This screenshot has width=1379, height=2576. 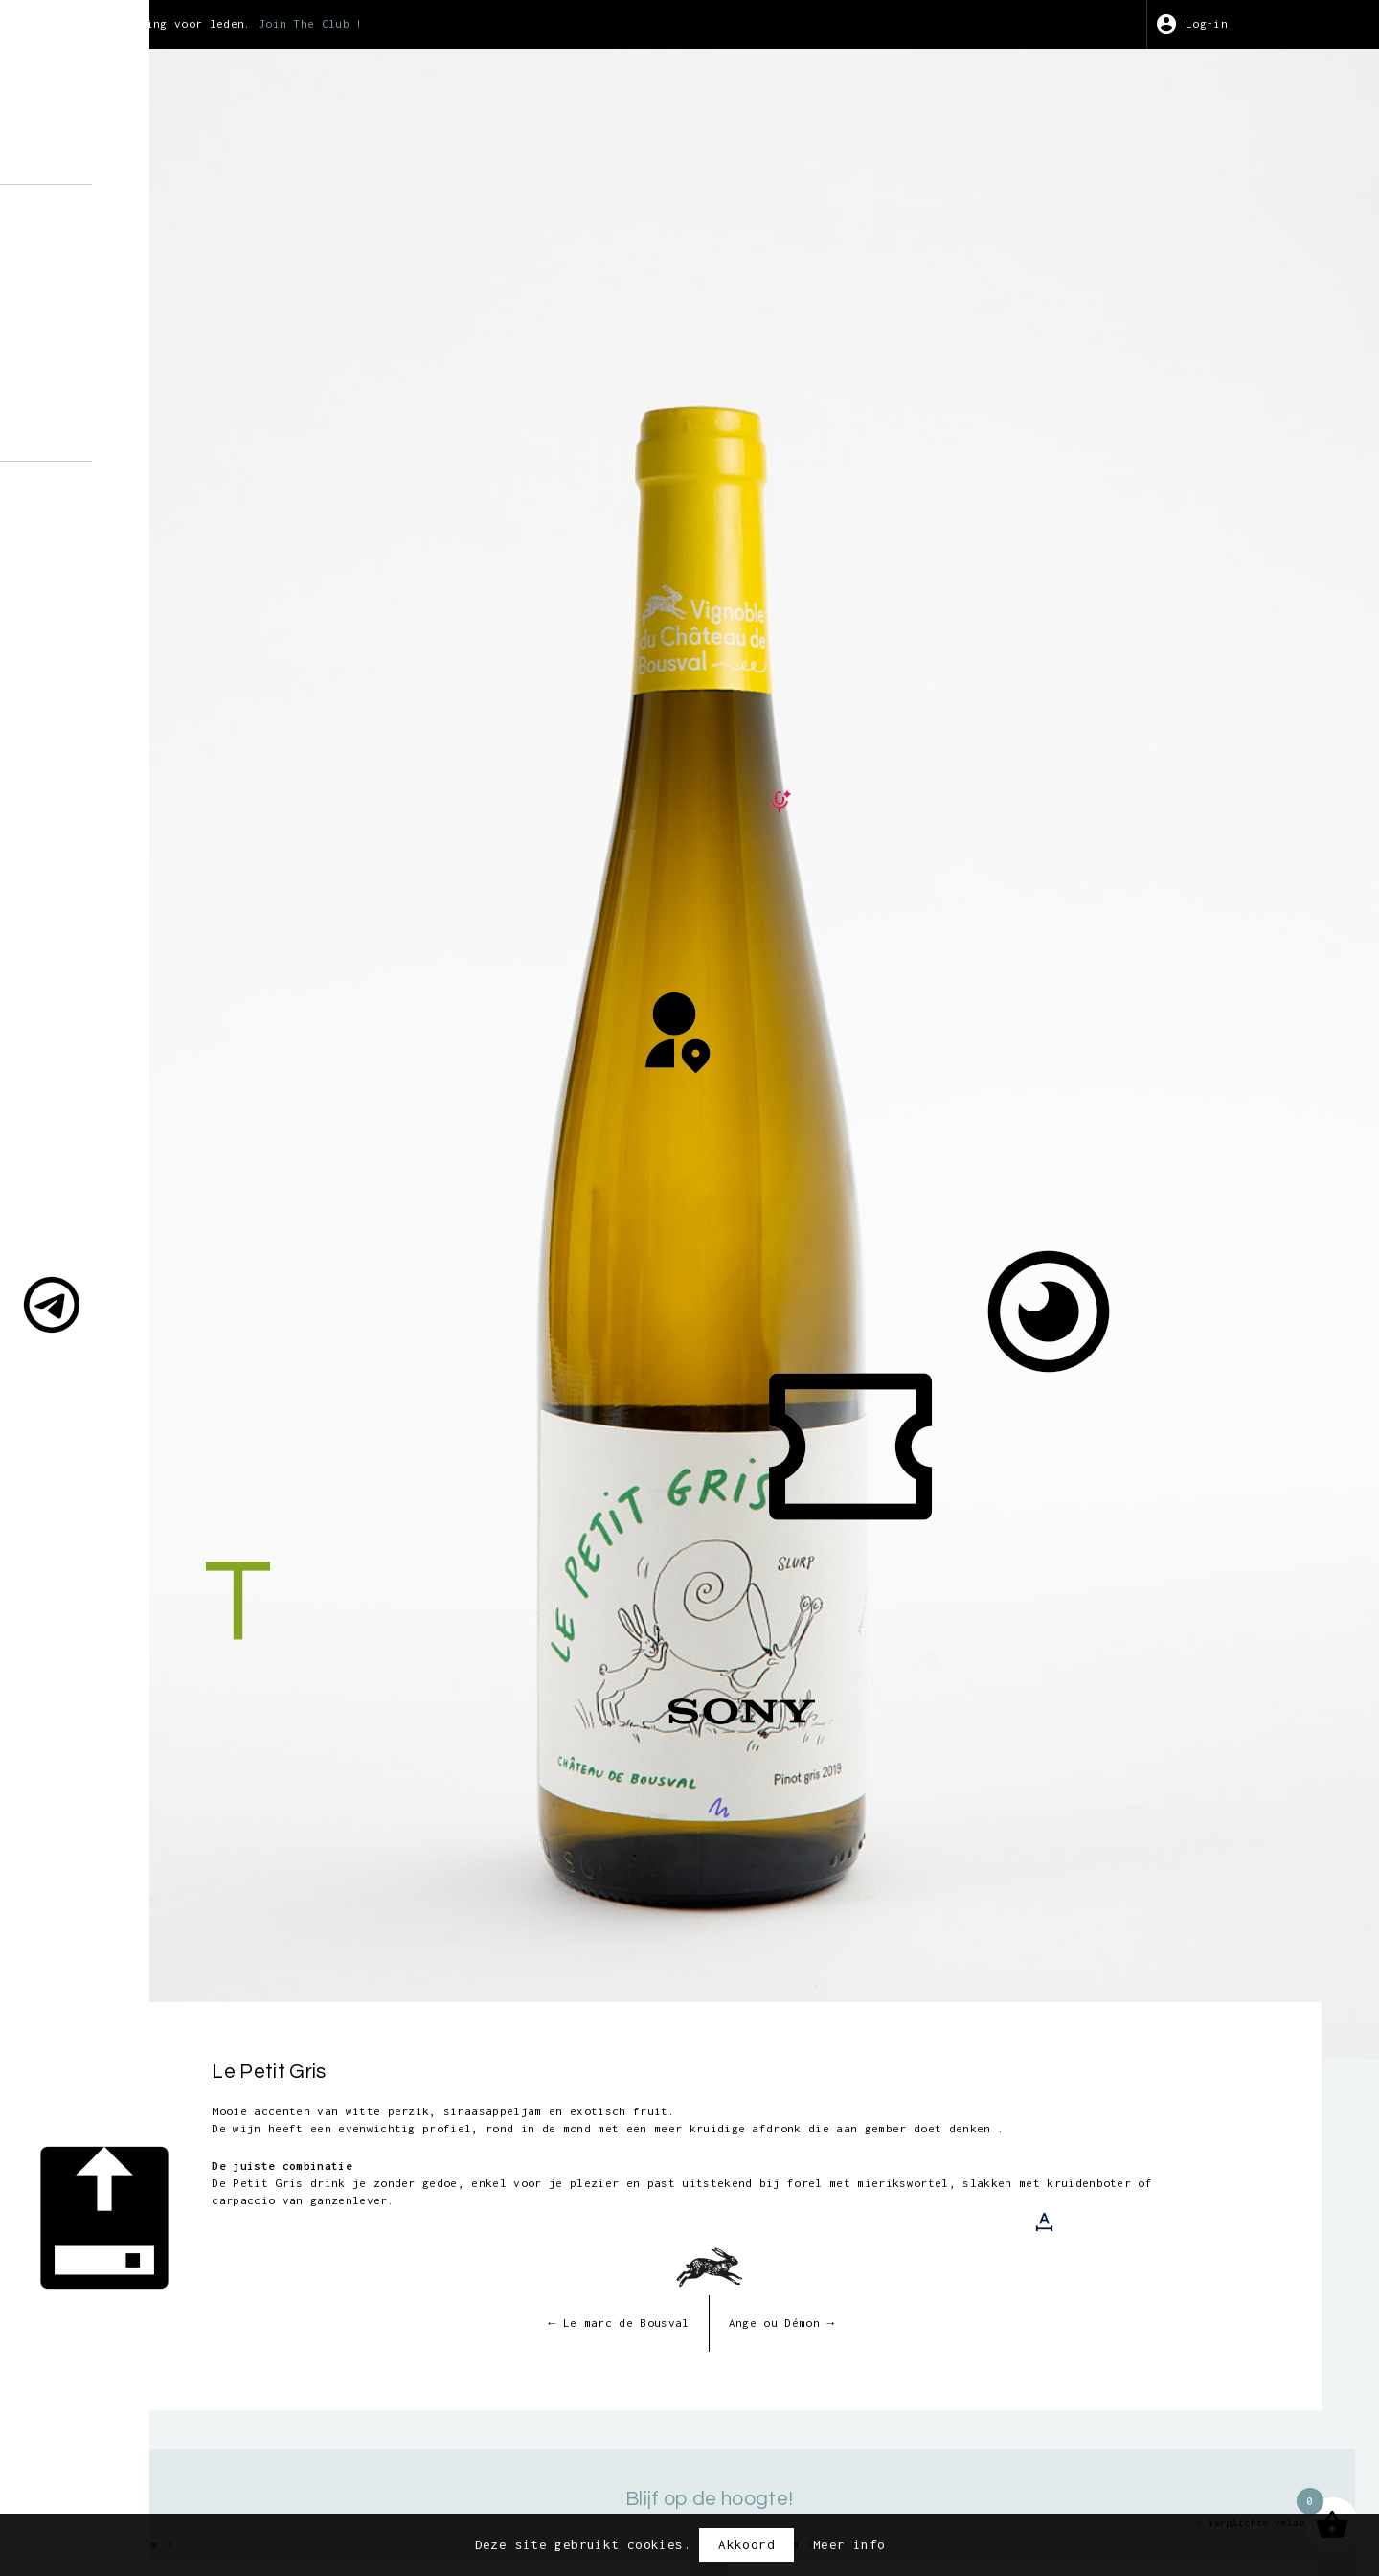 What do you see at coordinates (237, 1598) in the screenshot?
I see `insert or edit text` at bounding box center [237, 1598].